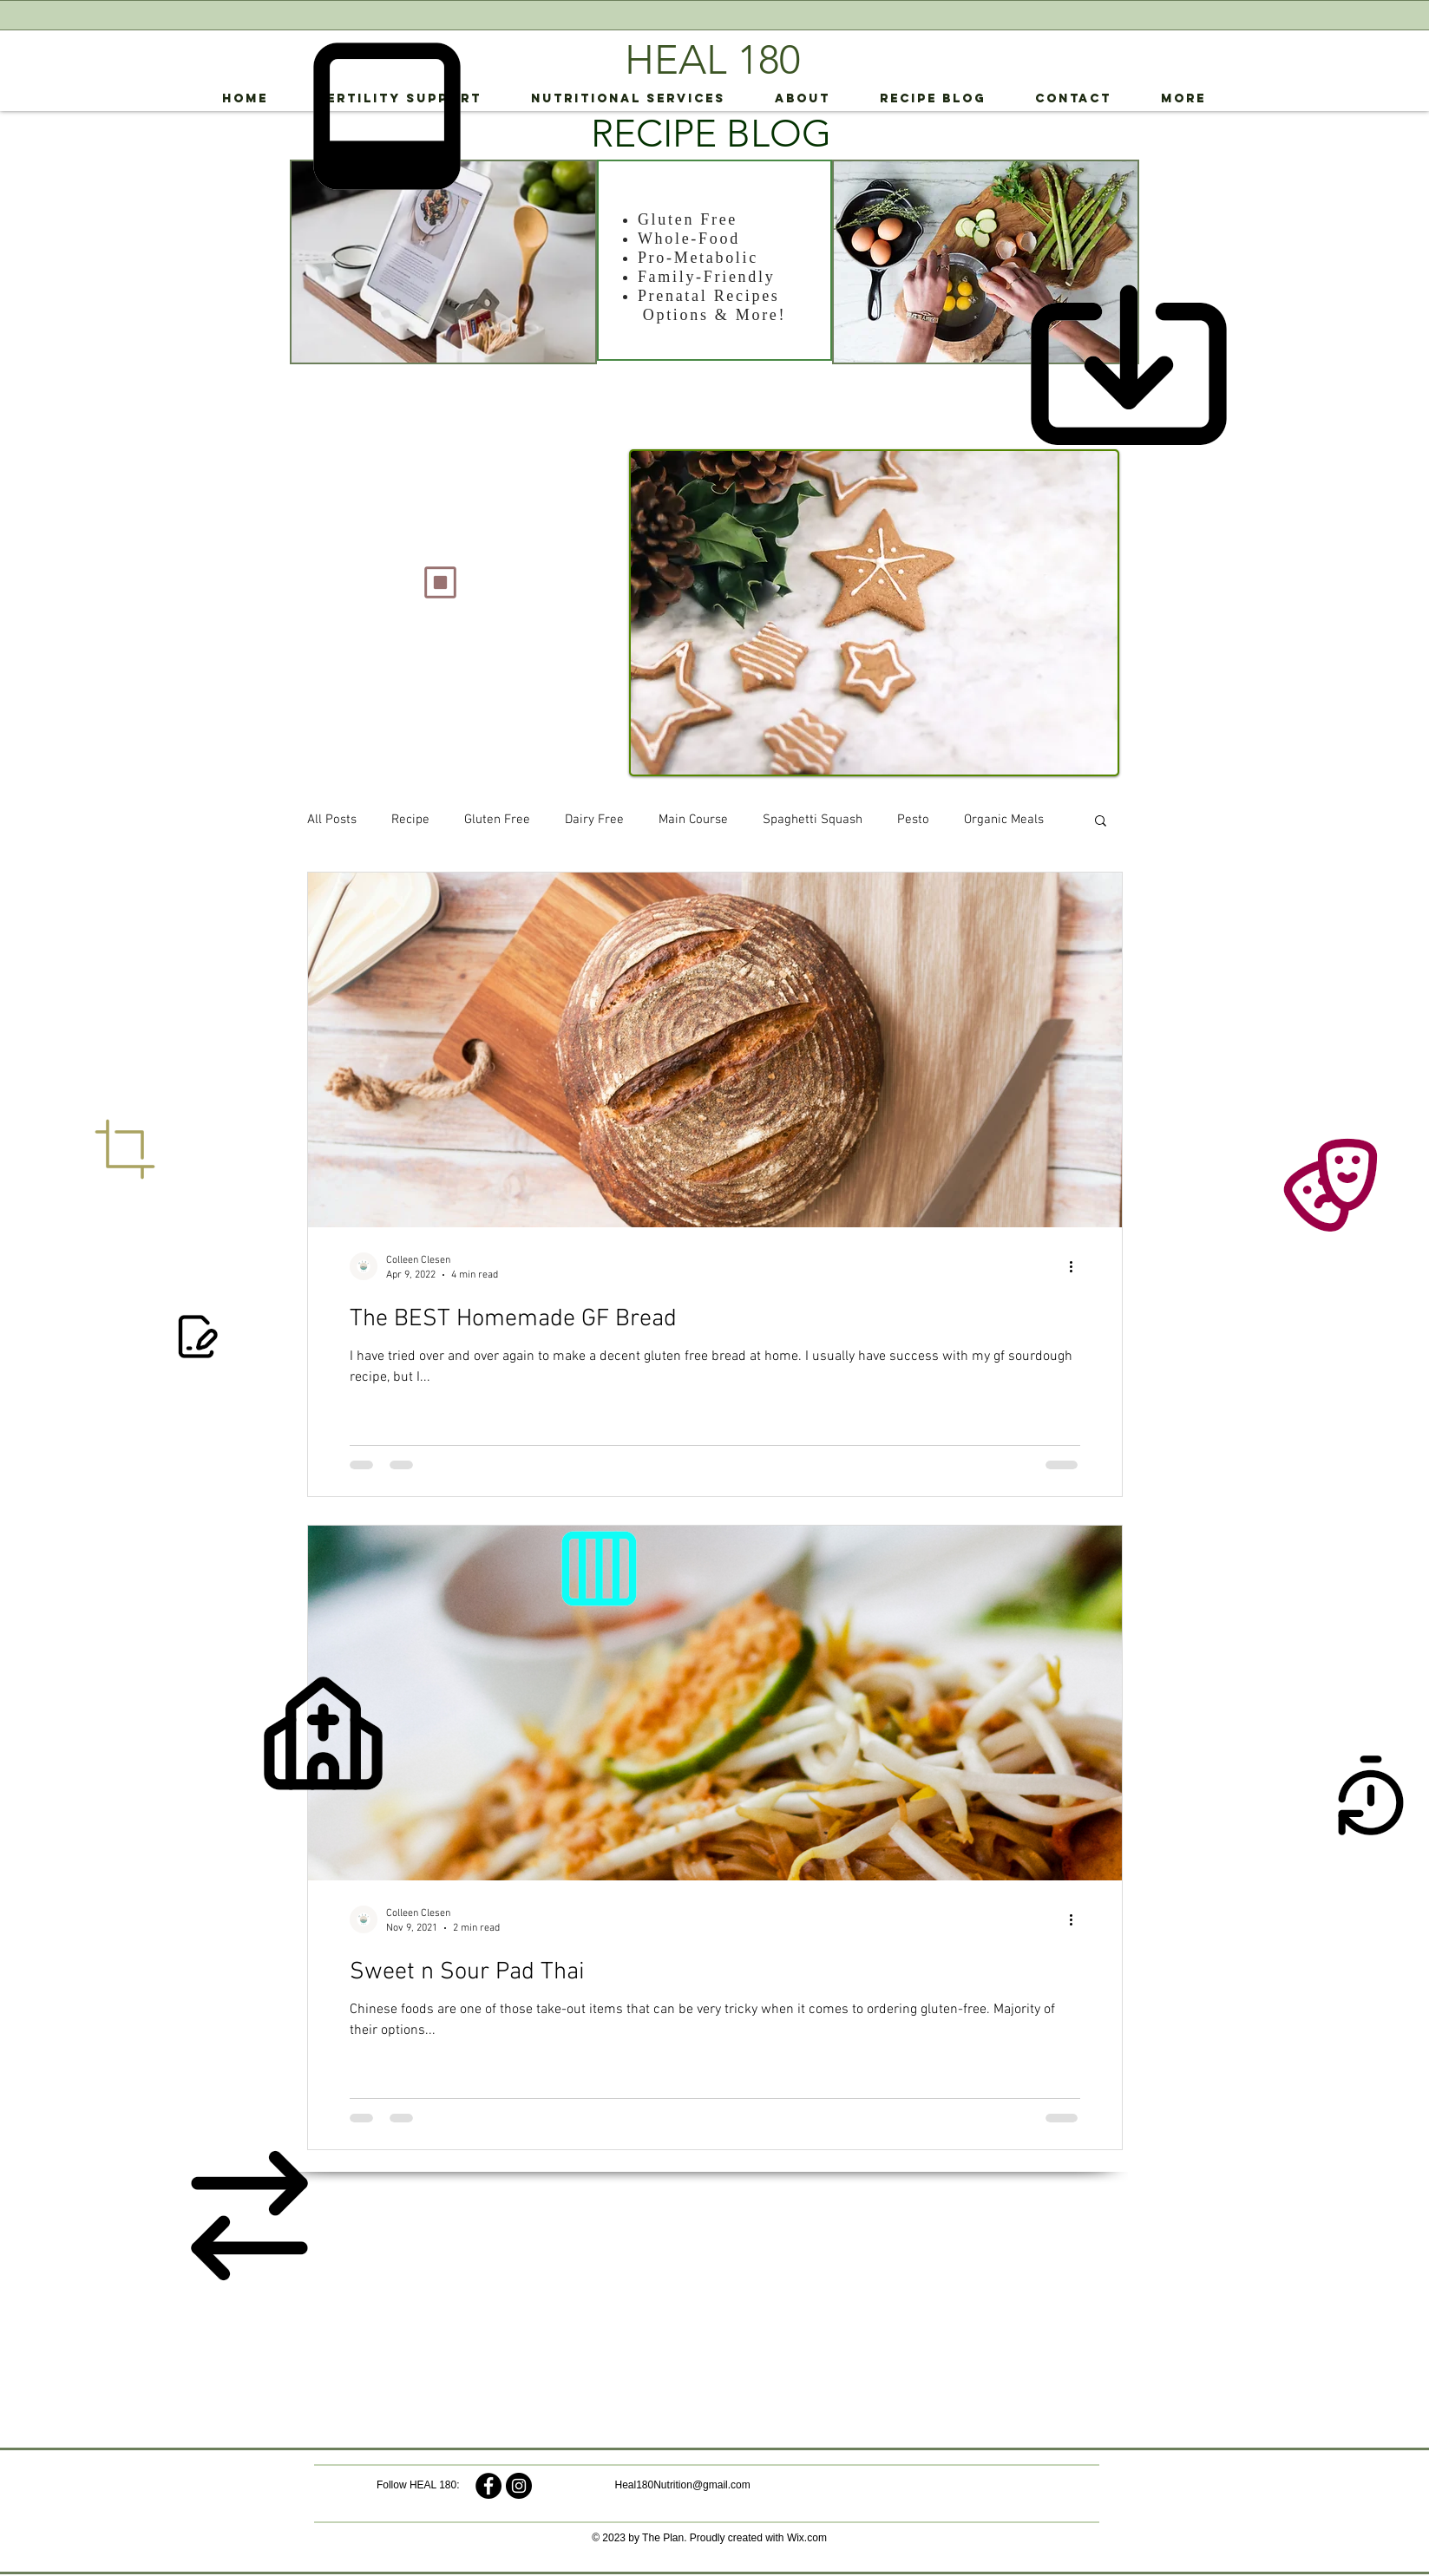 The image size is (1429, 2576). What do you see at coordinates (387, 116) in the screenshot?
I see `toggle bottom navigation bar visibility` at bounding box center [387, 116].